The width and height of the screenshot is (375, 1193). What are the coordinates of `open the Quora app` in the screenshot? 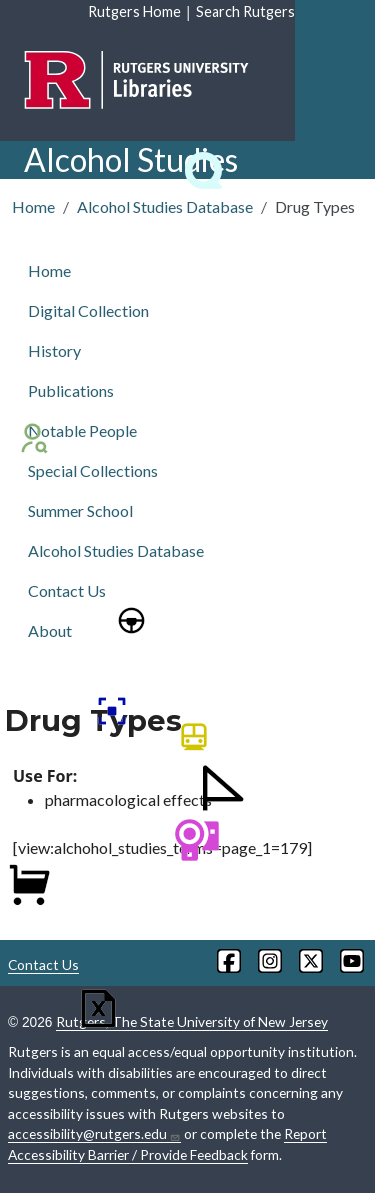 It's located at (203, 170).